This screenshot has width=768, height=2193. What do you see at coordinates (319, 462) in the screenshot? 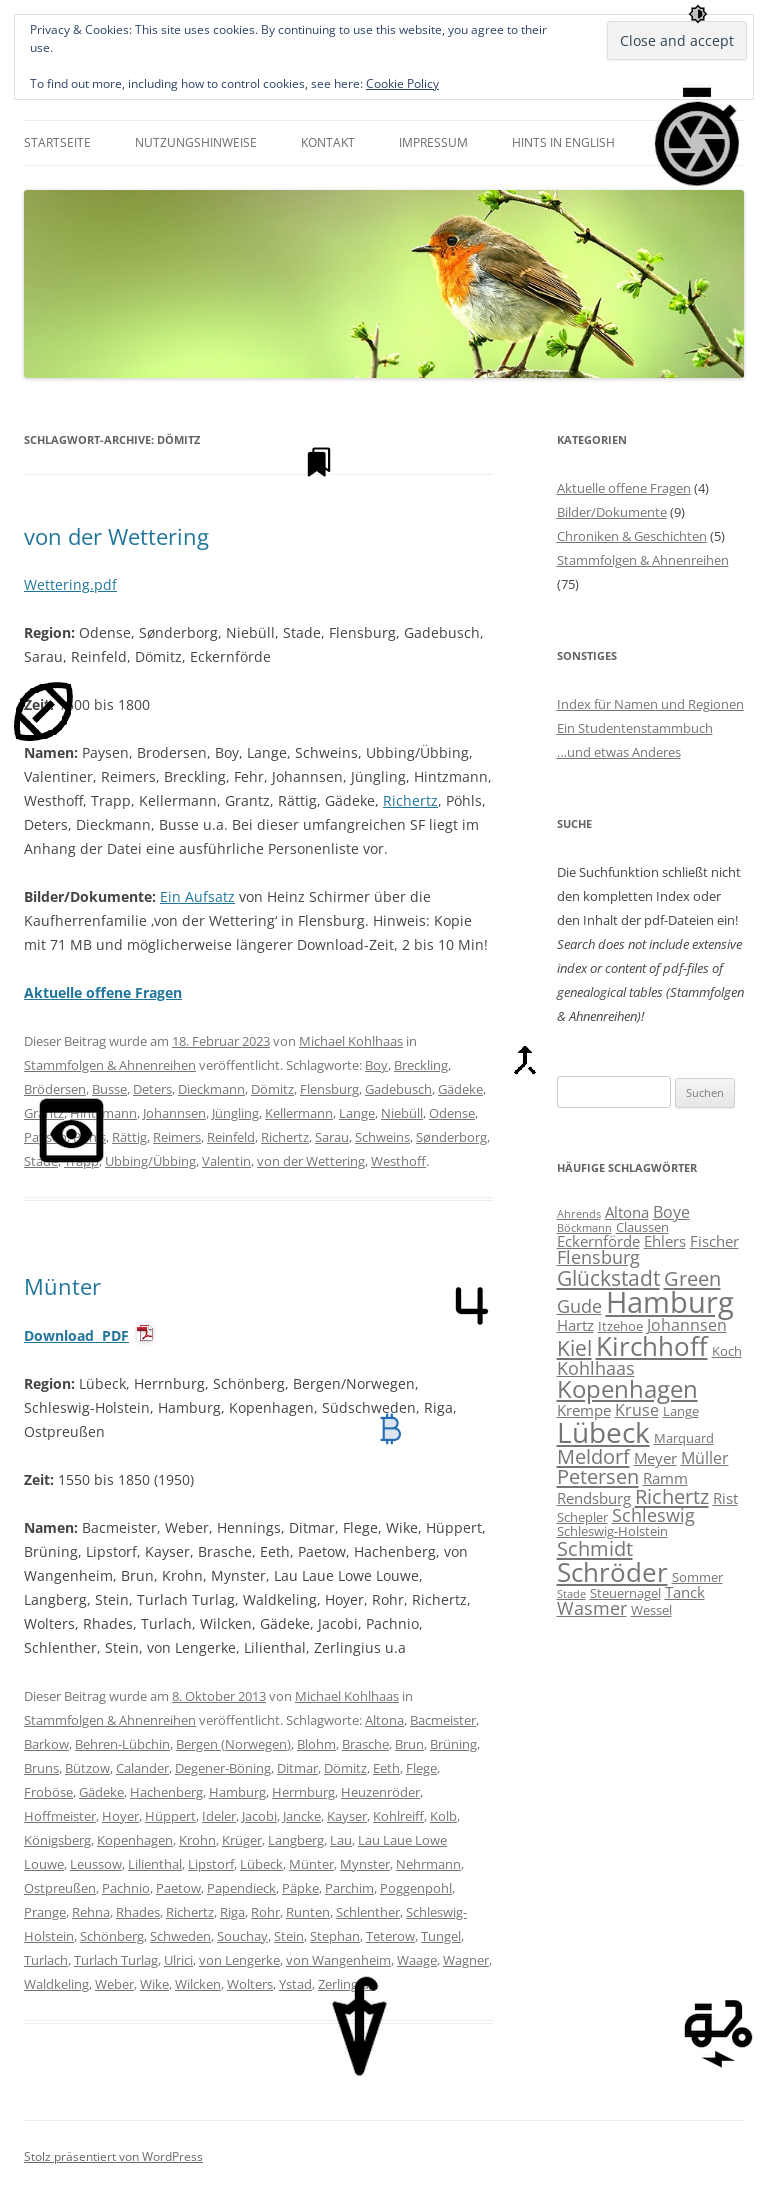
I see `view your saved bookmarks` at bounding box center [319, 462].